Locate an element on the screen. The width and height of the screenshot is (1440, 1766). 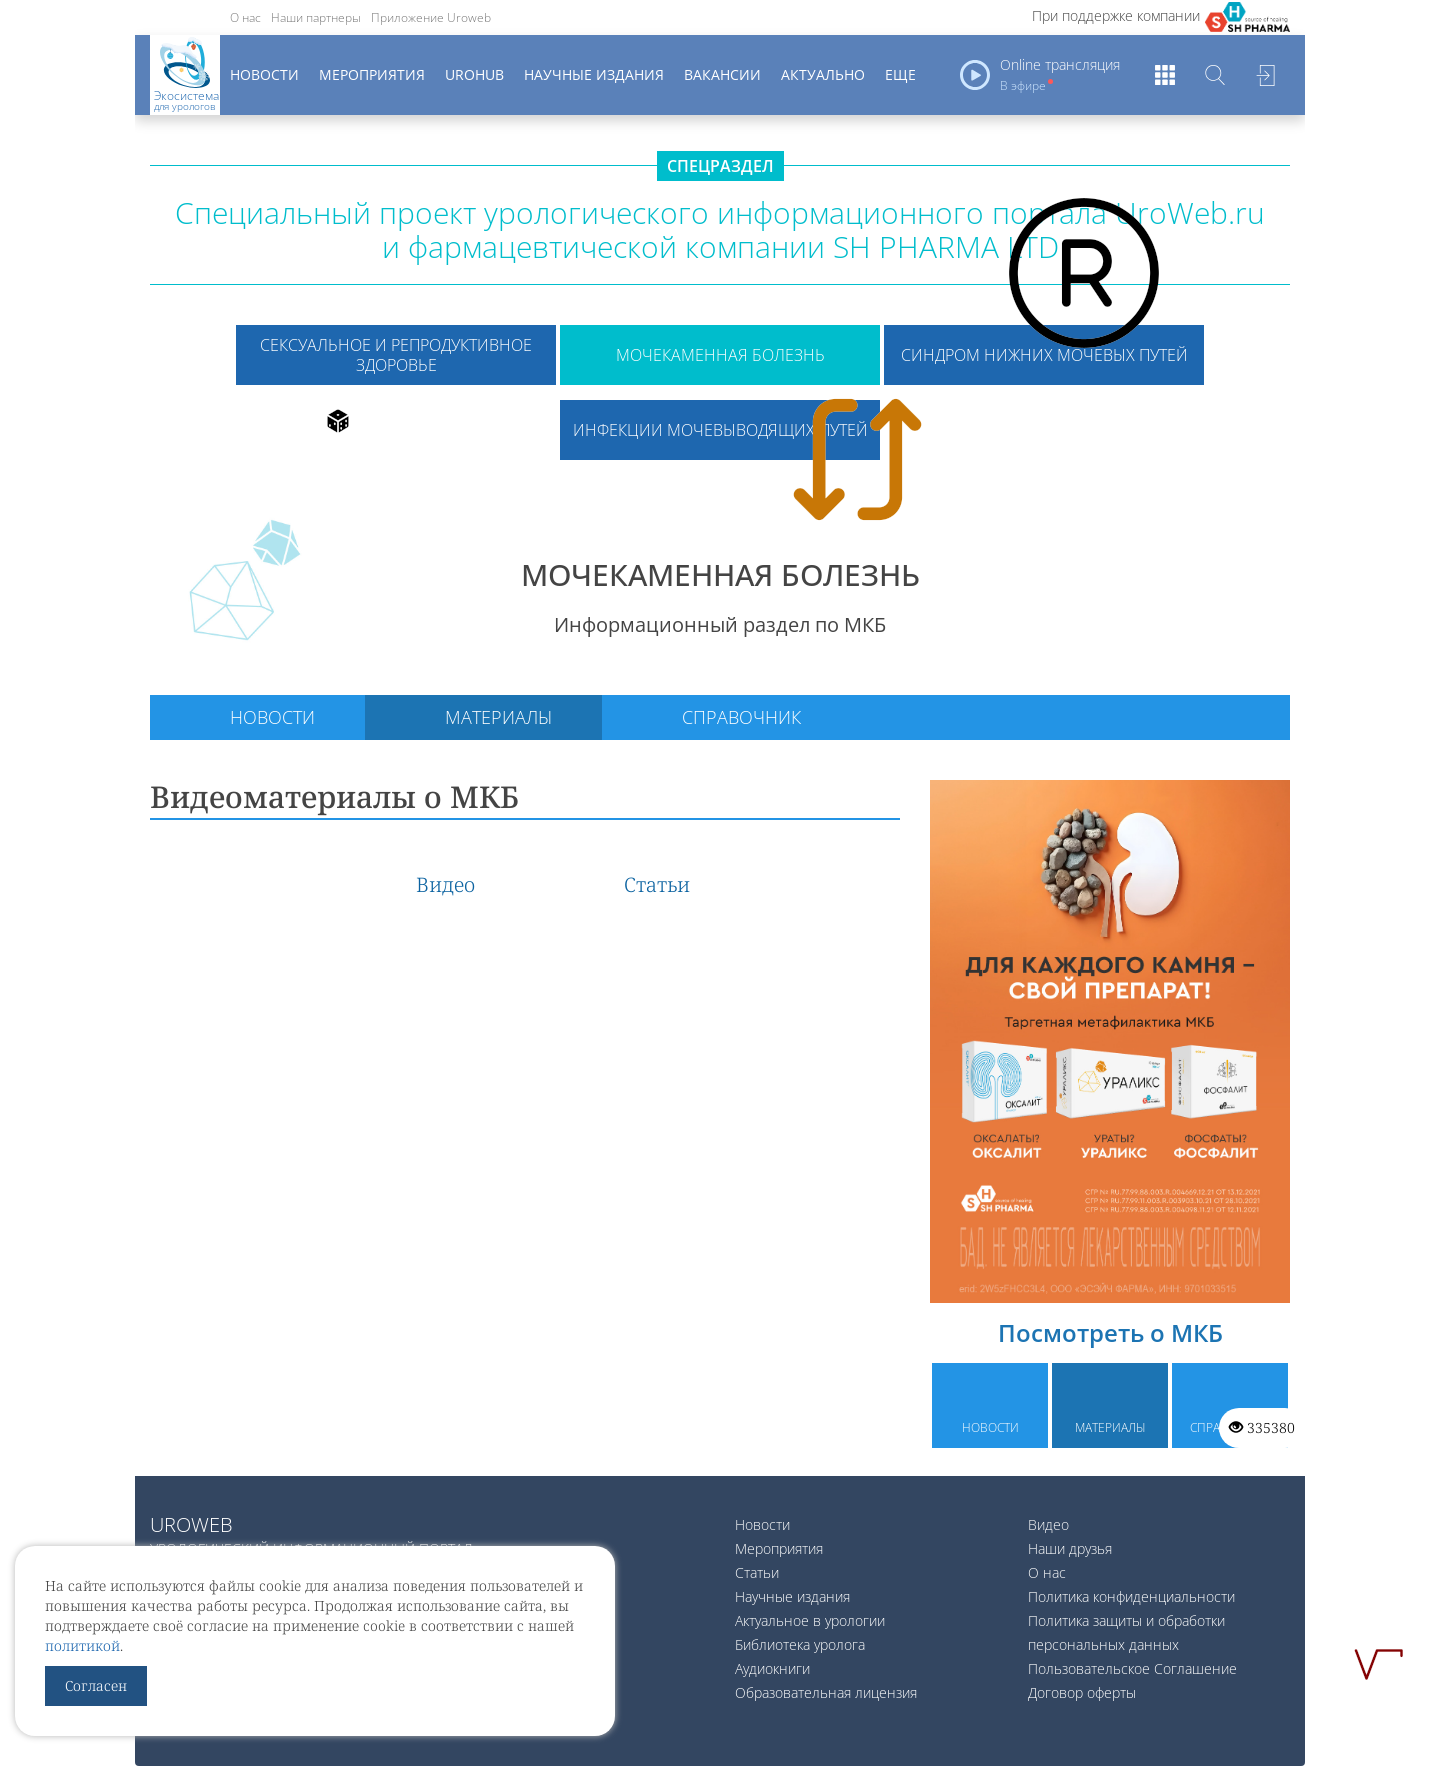
calculate square root is located at coordinates (1377, 1661).